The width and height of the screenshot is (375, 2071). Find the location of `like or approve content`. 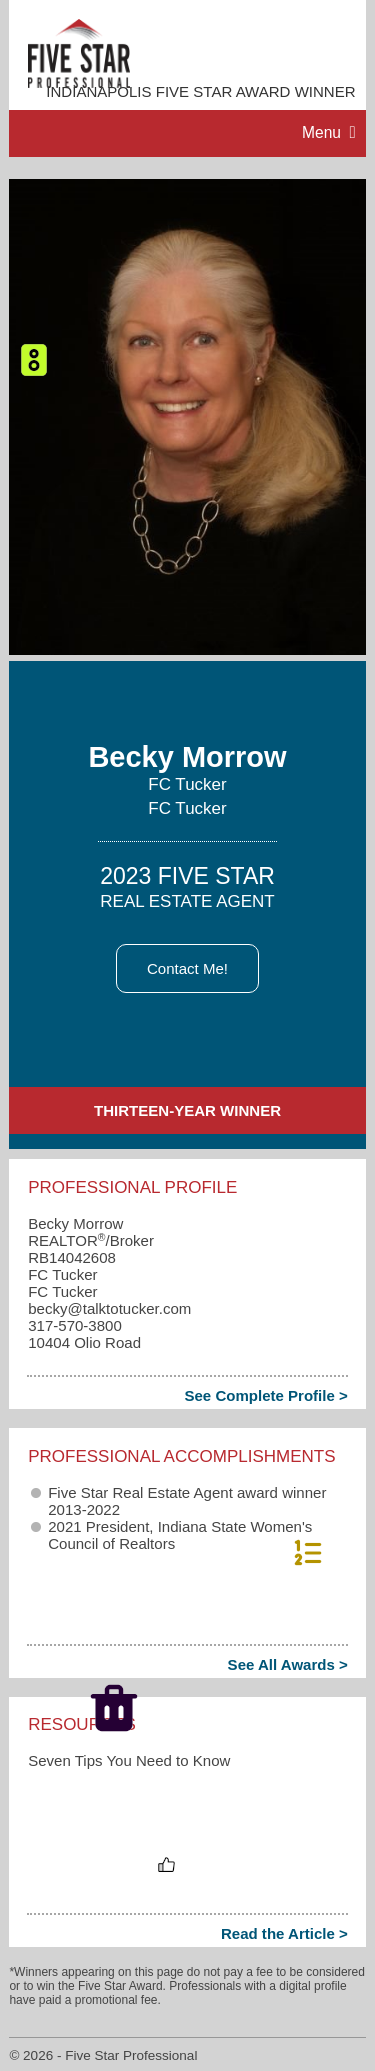

like or approve content is located at coordinates (166, 1865).